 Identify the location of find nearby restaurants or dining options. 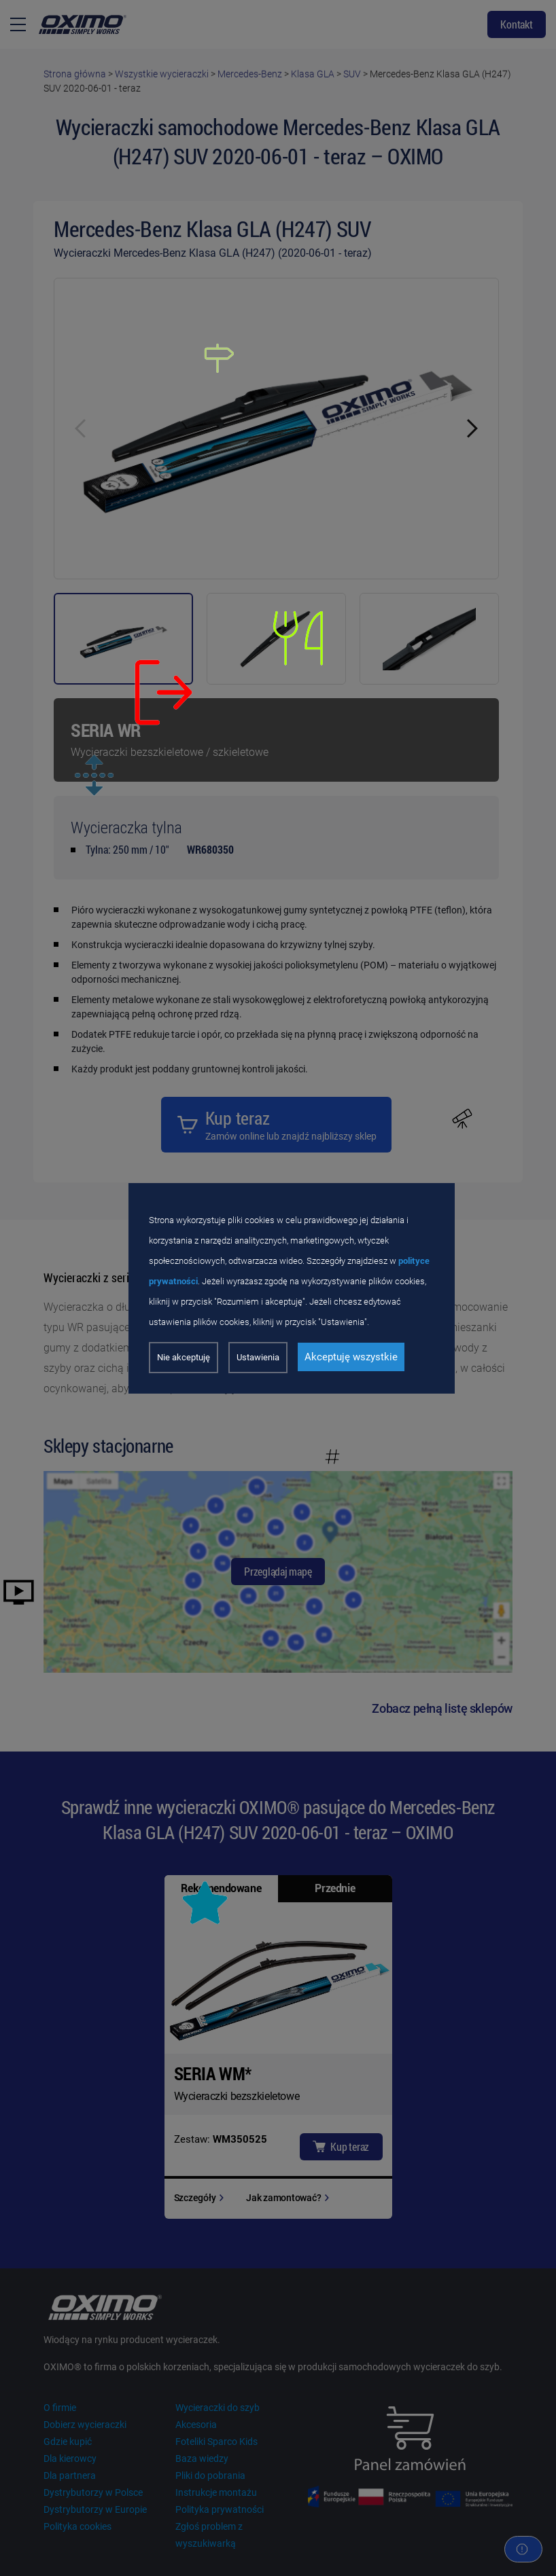
(299, 637).